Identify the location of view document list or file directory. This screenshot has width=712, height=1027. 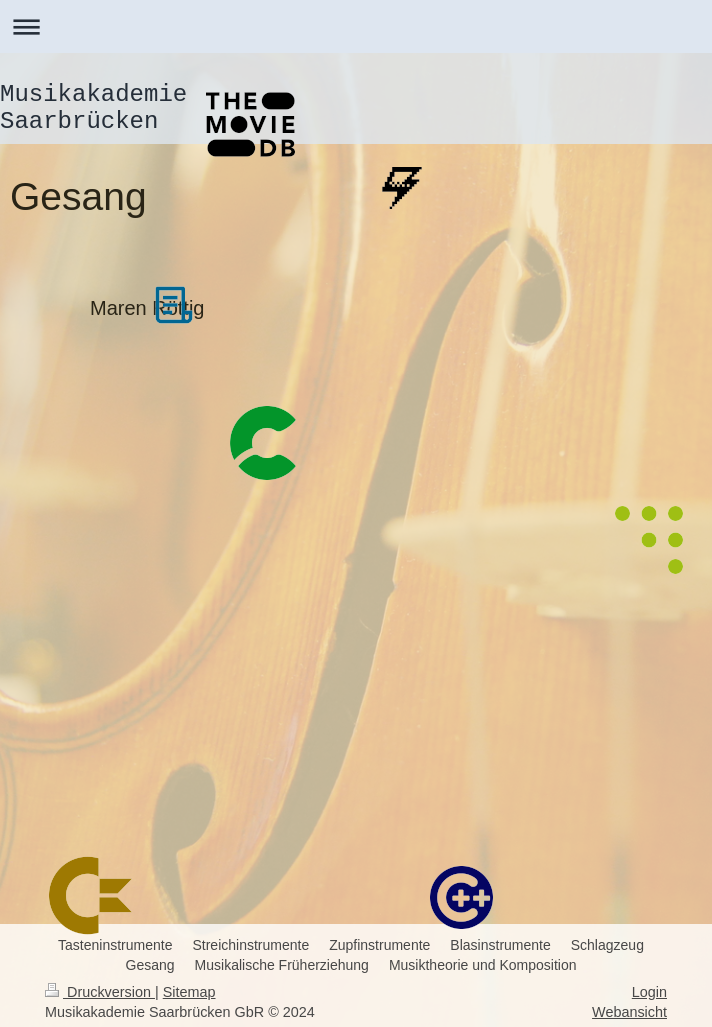
(174, 305).